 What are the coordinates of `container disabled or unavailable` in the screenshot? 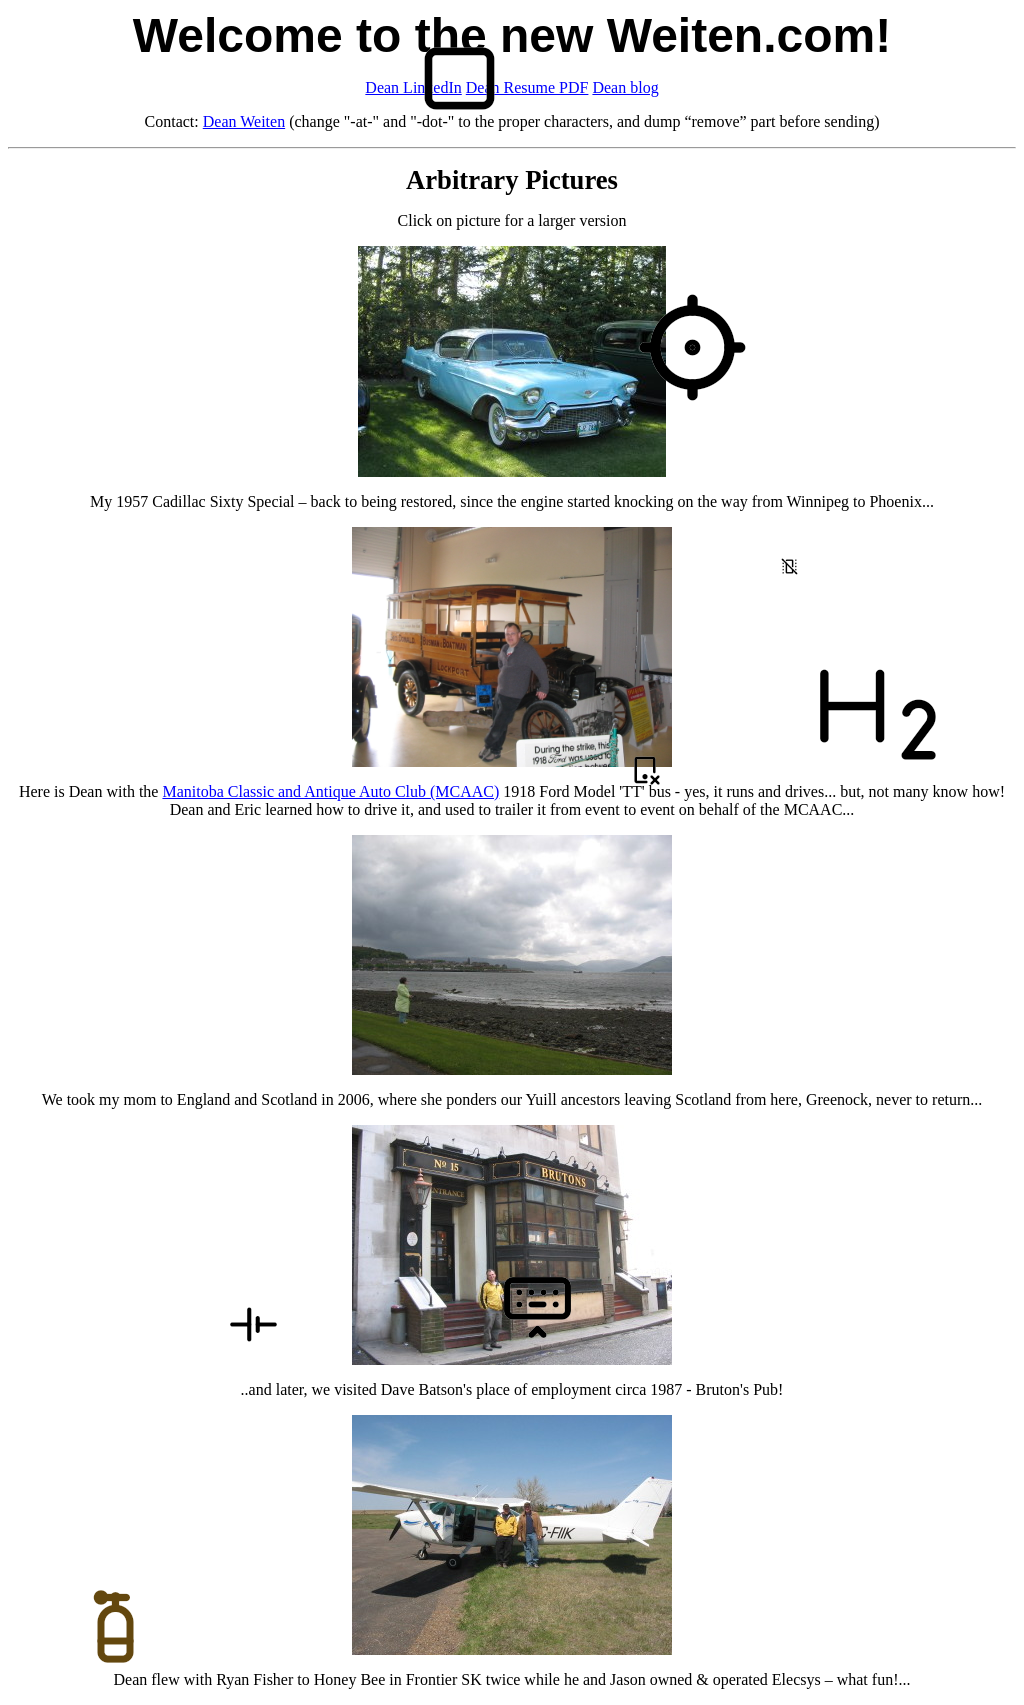 It's located at (789, 566).